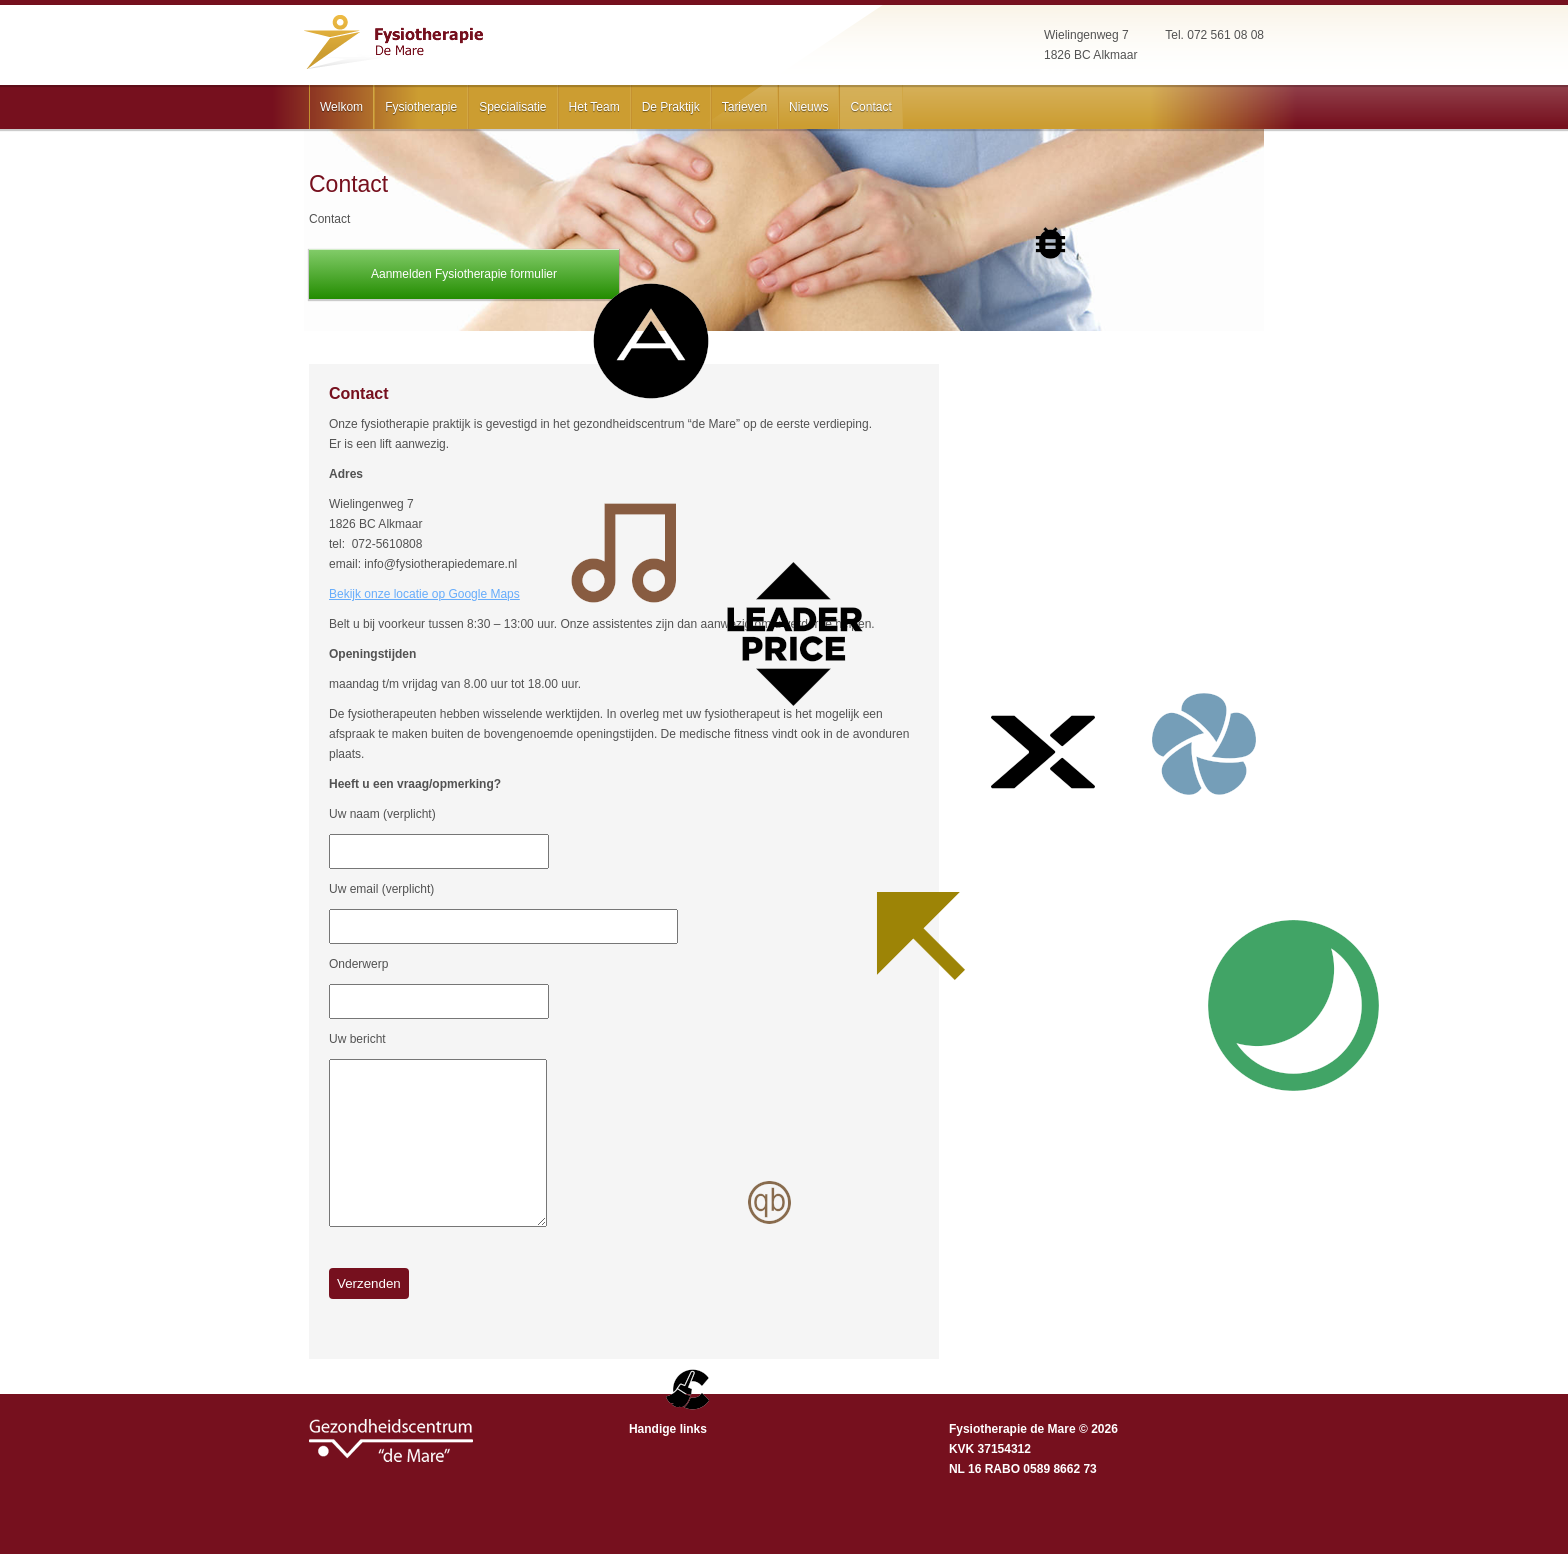 The height and width of the screenshot is (1554, 1568). What do you see at coordinates (795, 634) in the screenshot?
I see `leader price brand logo` at bounding box center [795, 634].